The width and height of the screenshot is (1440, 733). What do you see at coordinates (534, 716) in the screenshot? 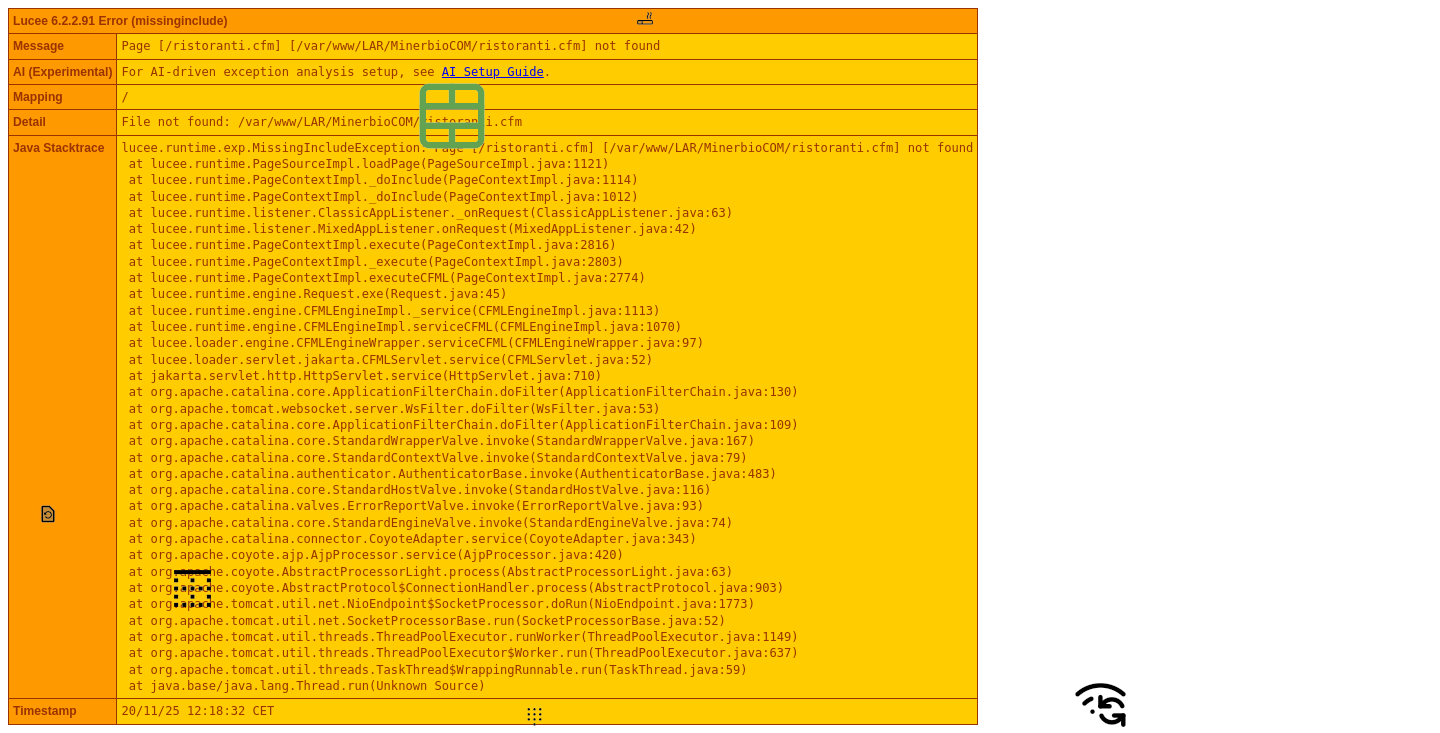
I see `open numeric keypad for input` at bounding box center [534, 716].